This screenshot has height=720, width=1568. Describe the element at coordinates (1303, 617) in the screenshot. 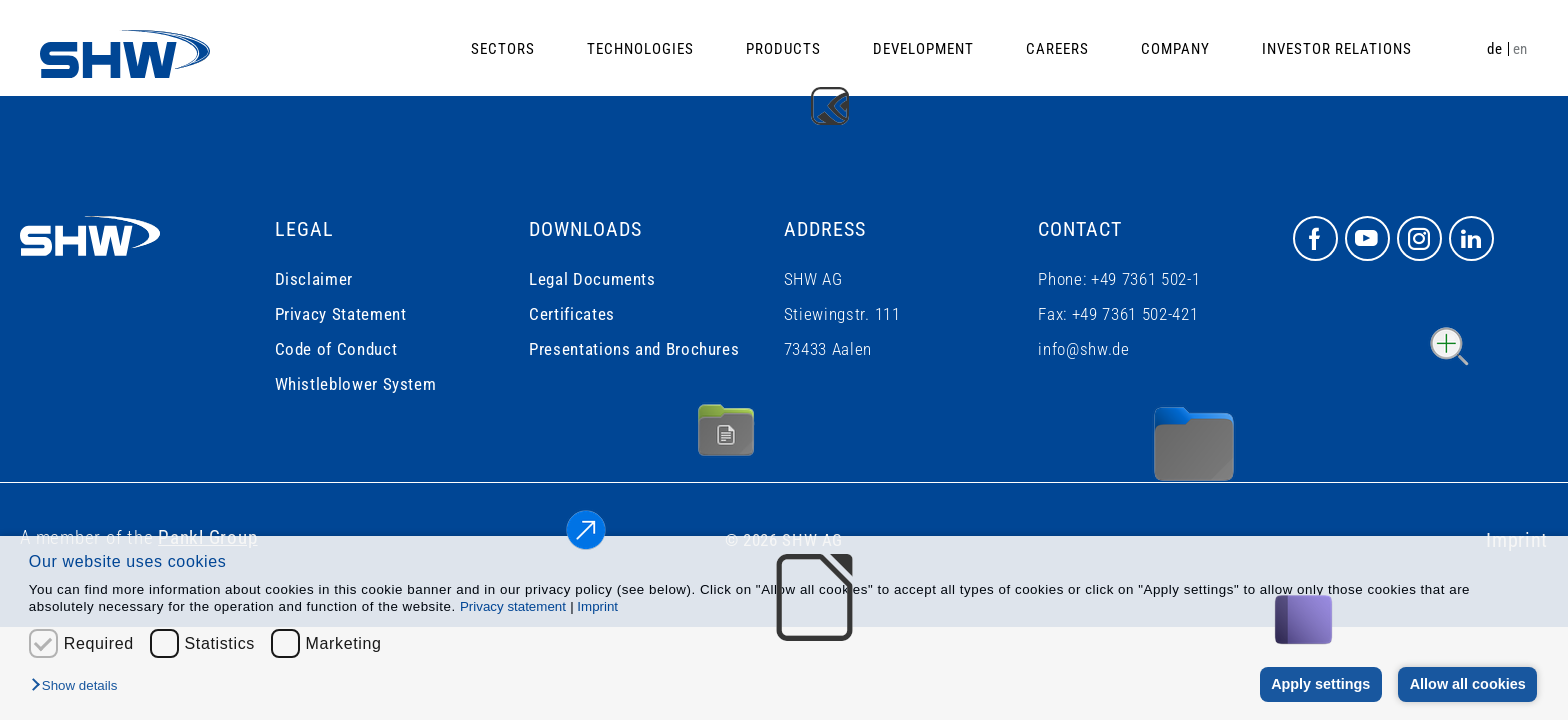

I see `access desktop folder` at that location.